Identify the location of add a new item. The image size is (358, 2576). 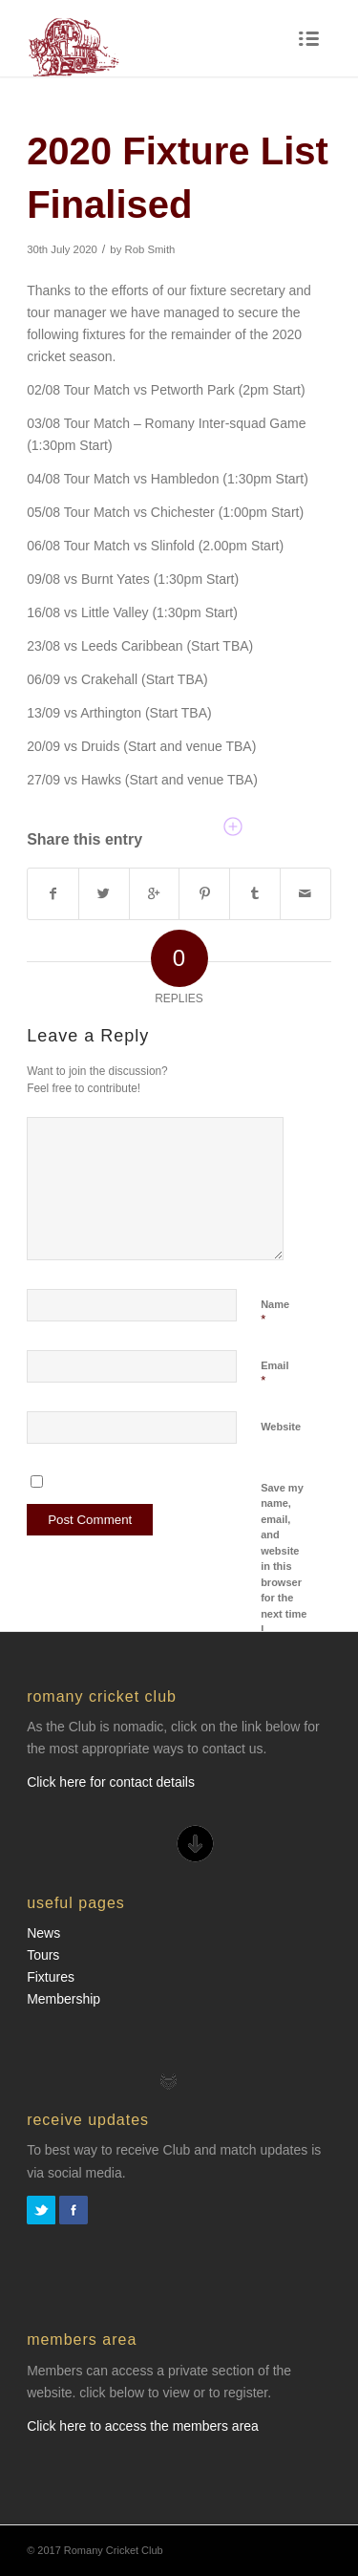
(233, 826).